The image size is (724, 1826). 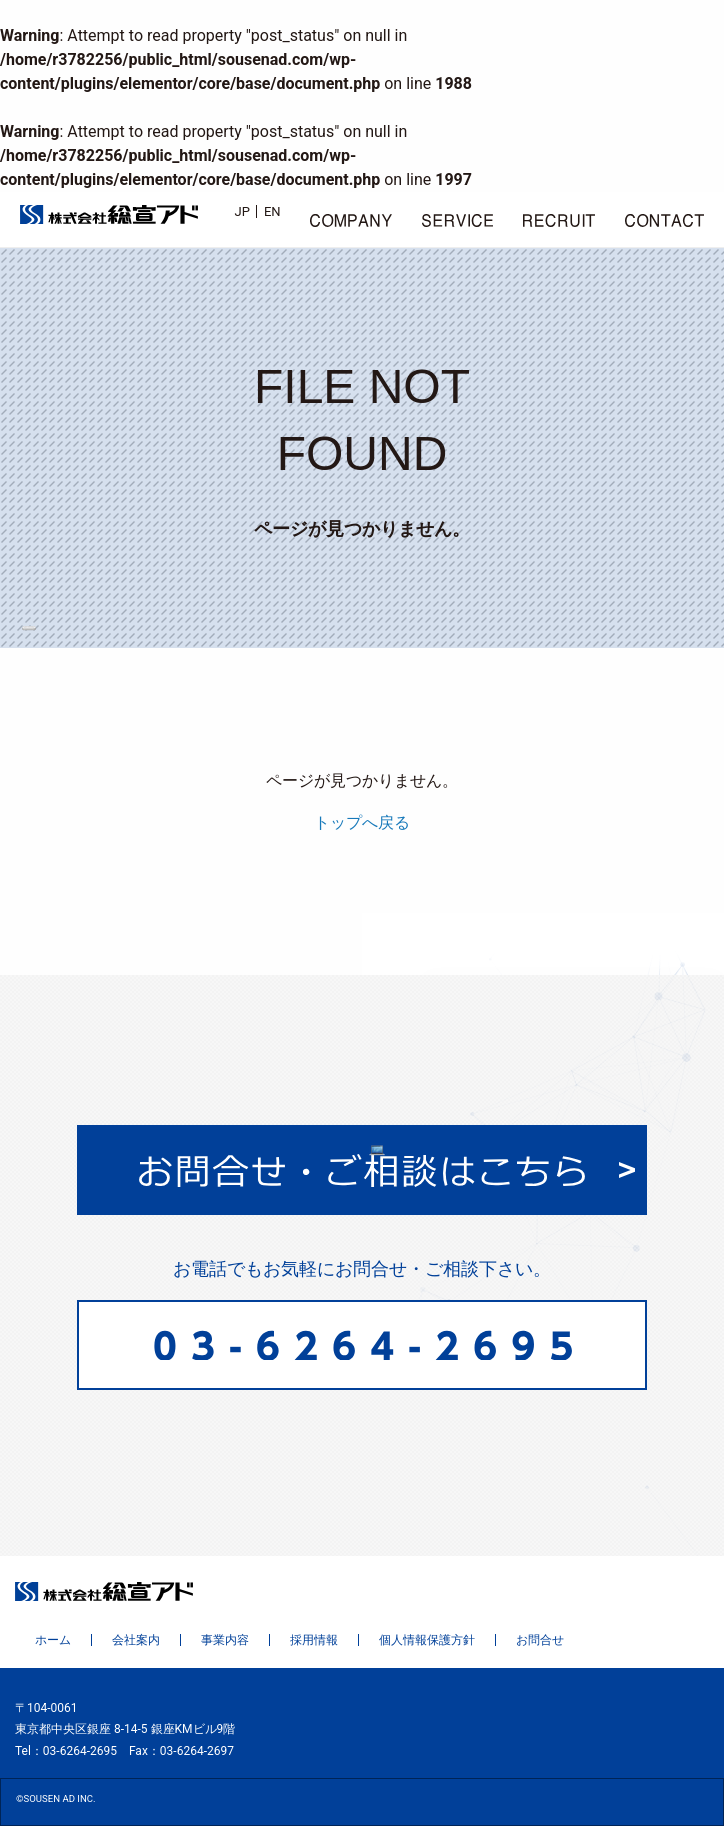 What do you see at coordinates (377, 1149) in the screenshot?
I see `open the computer or my mac view in Finder` at bounding box center [377, 1149].